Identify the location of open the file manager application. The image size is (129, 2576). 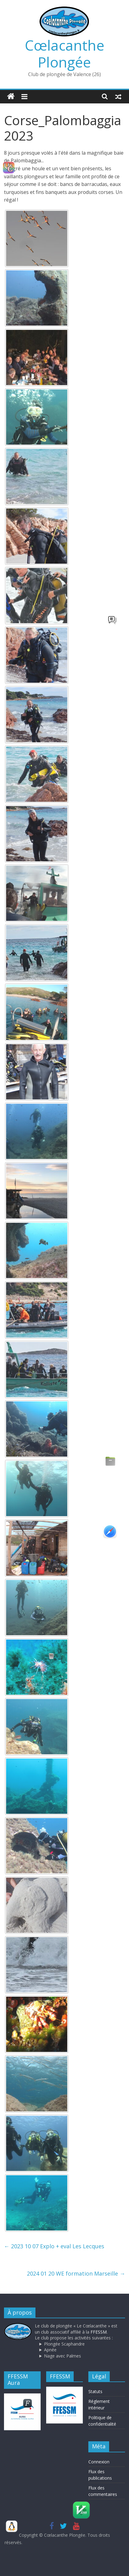
(110, 1461).